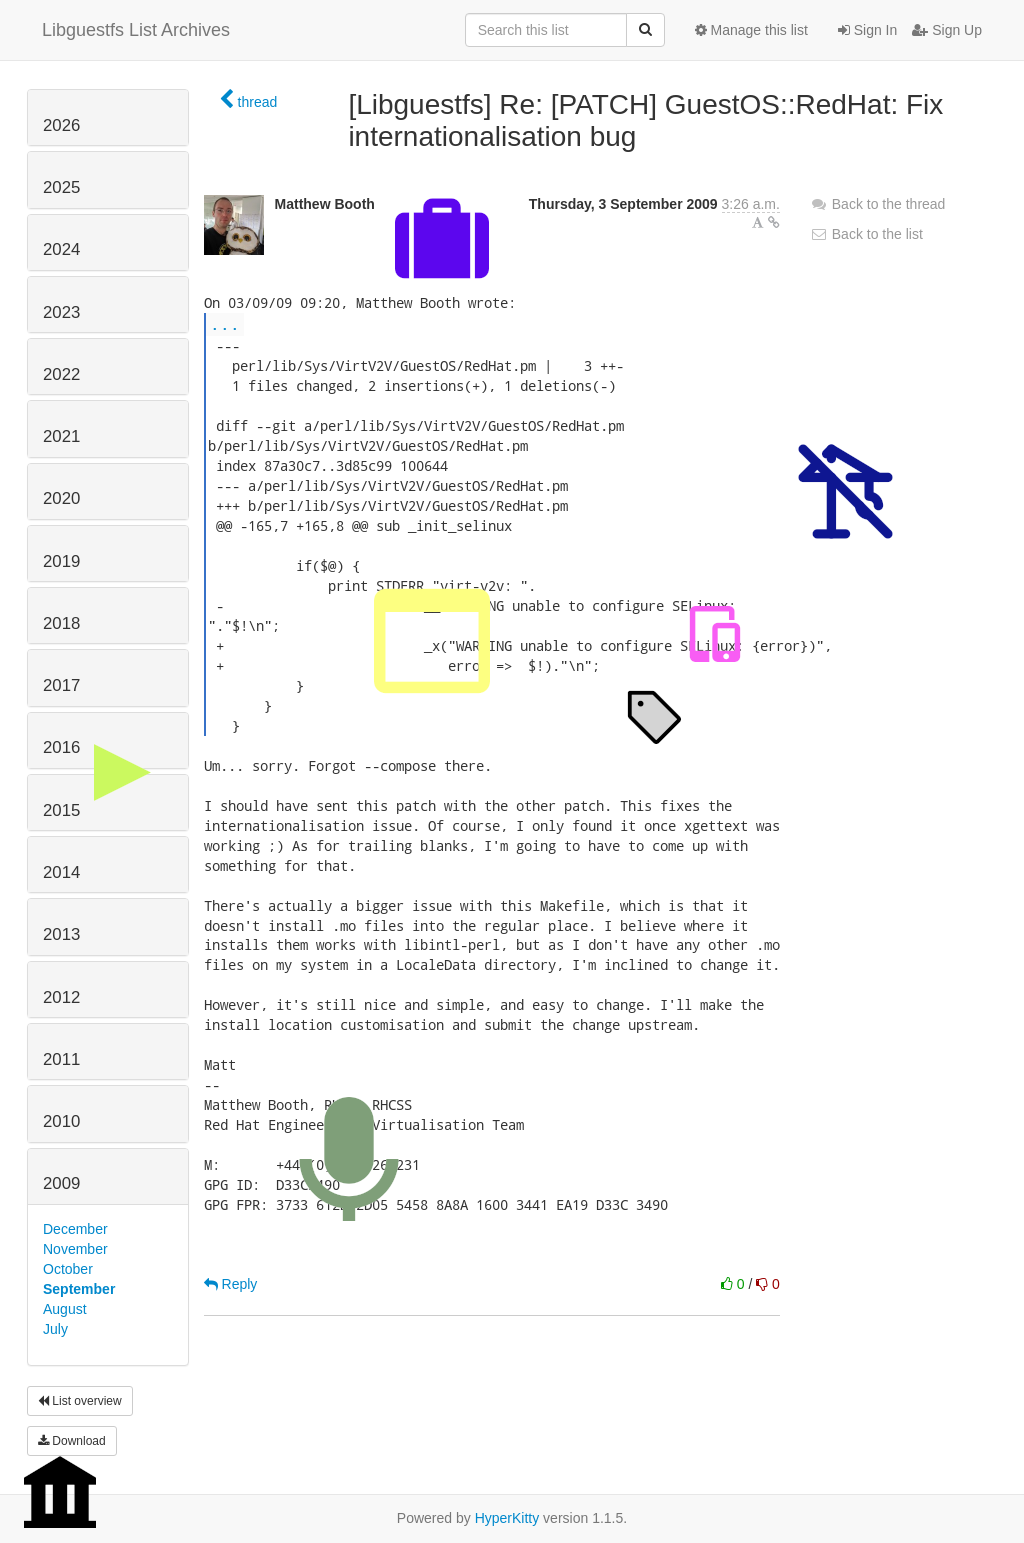  I want to click on add a tag or label to an item, so click(651, 714).